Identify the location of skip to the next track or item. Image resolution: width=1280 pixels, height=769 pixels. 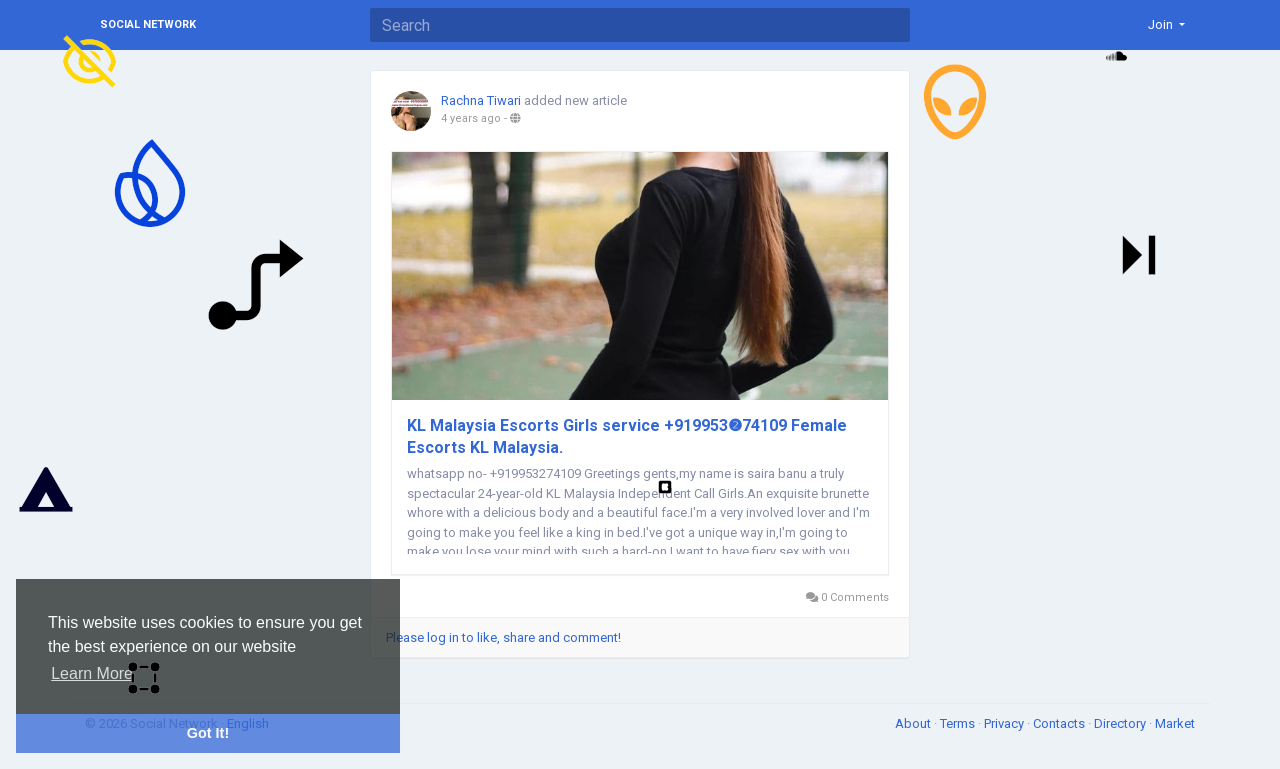
(1139, 255).